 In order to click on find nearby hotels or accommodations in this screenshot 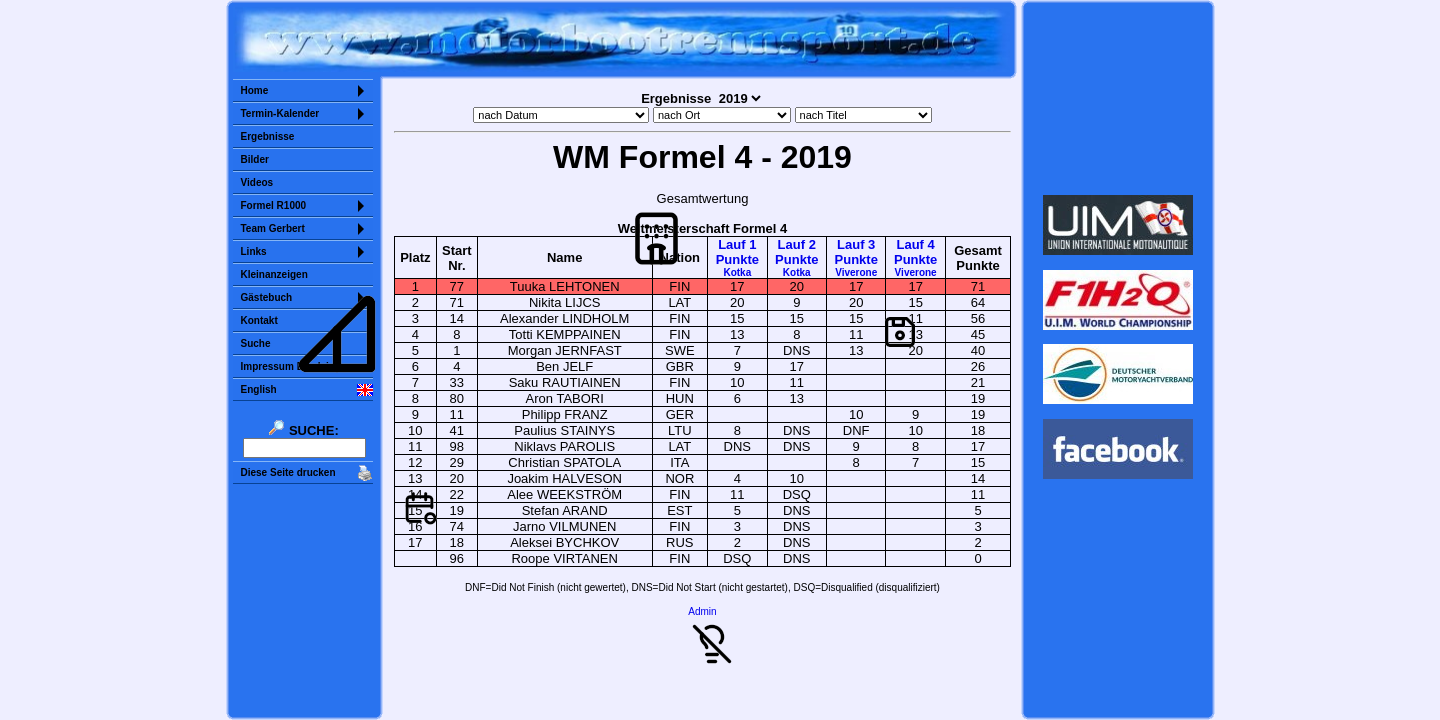, I will do `click(656, 238)`.